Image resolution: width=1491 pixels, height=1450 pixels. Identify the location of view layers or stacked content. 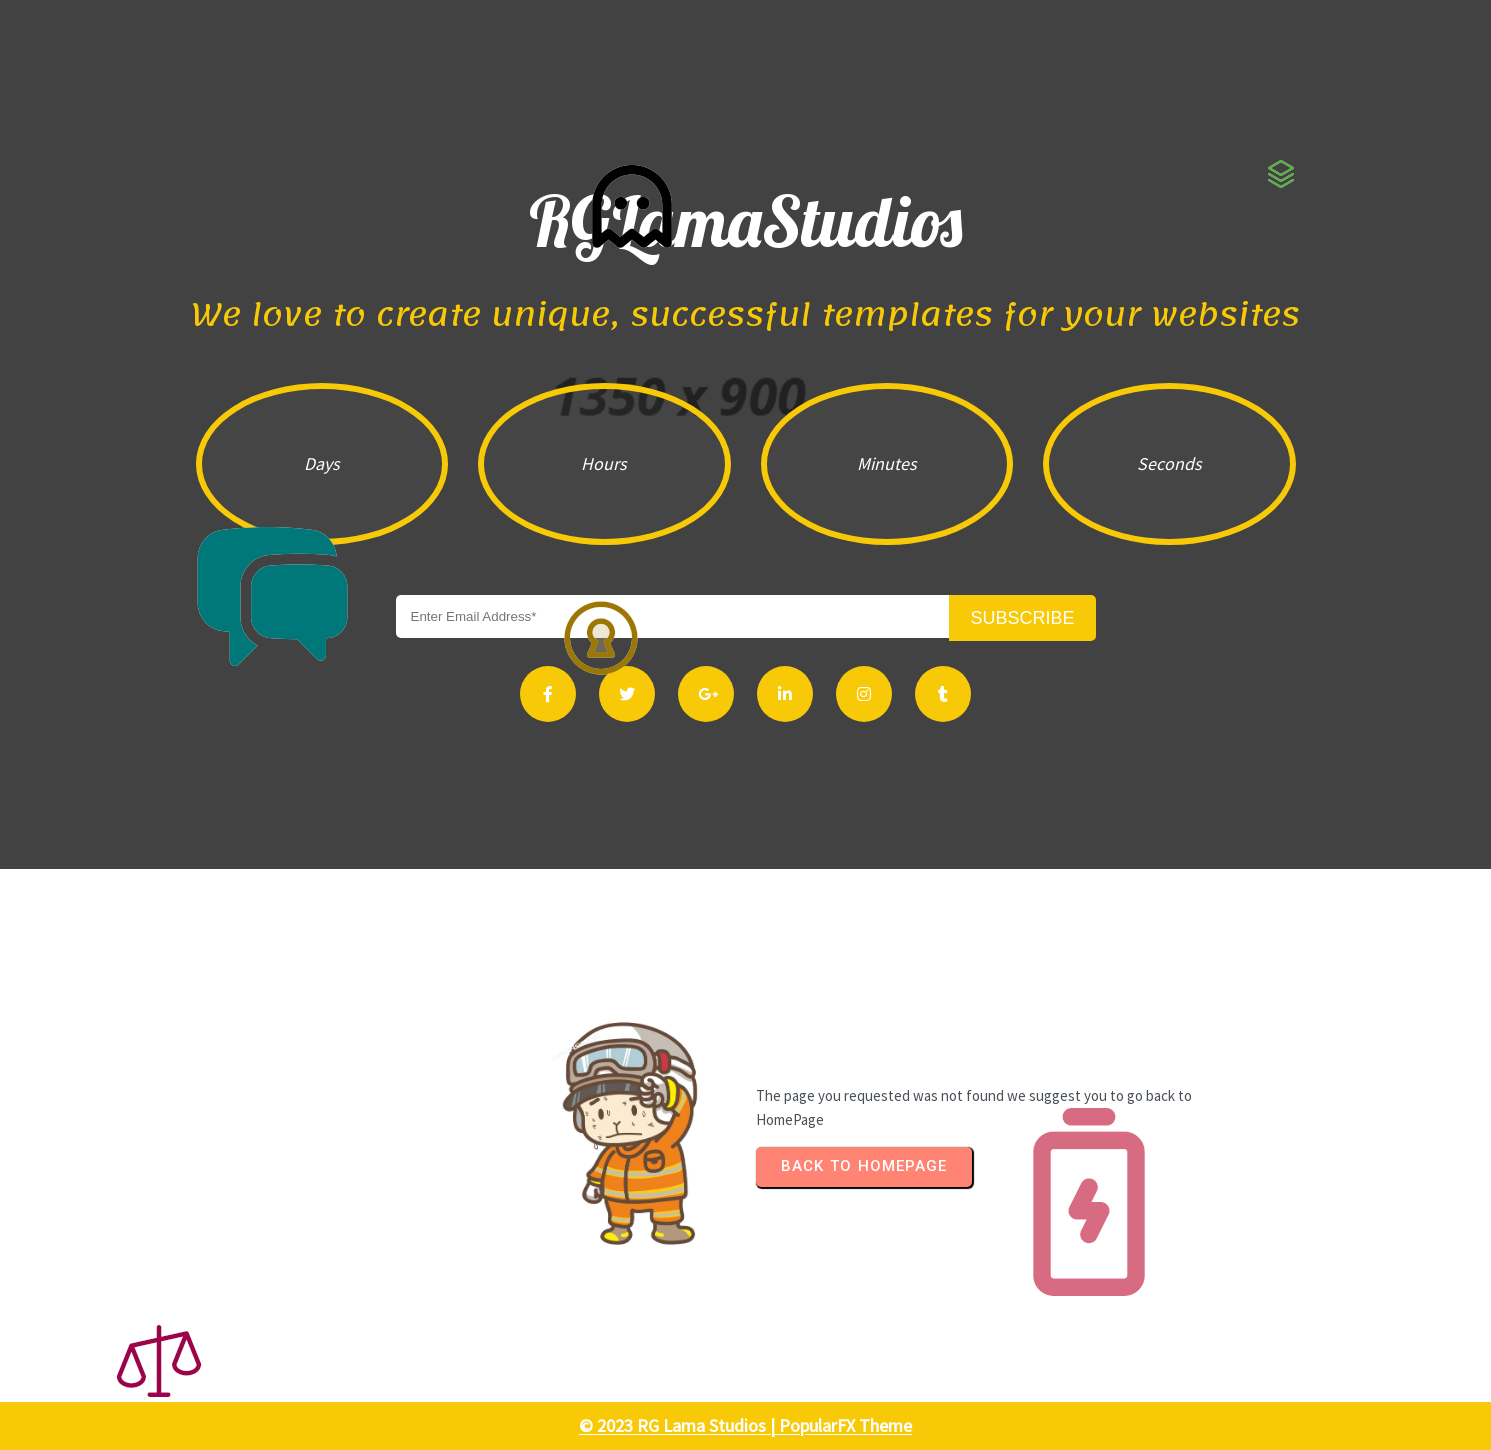
(1281, 174).